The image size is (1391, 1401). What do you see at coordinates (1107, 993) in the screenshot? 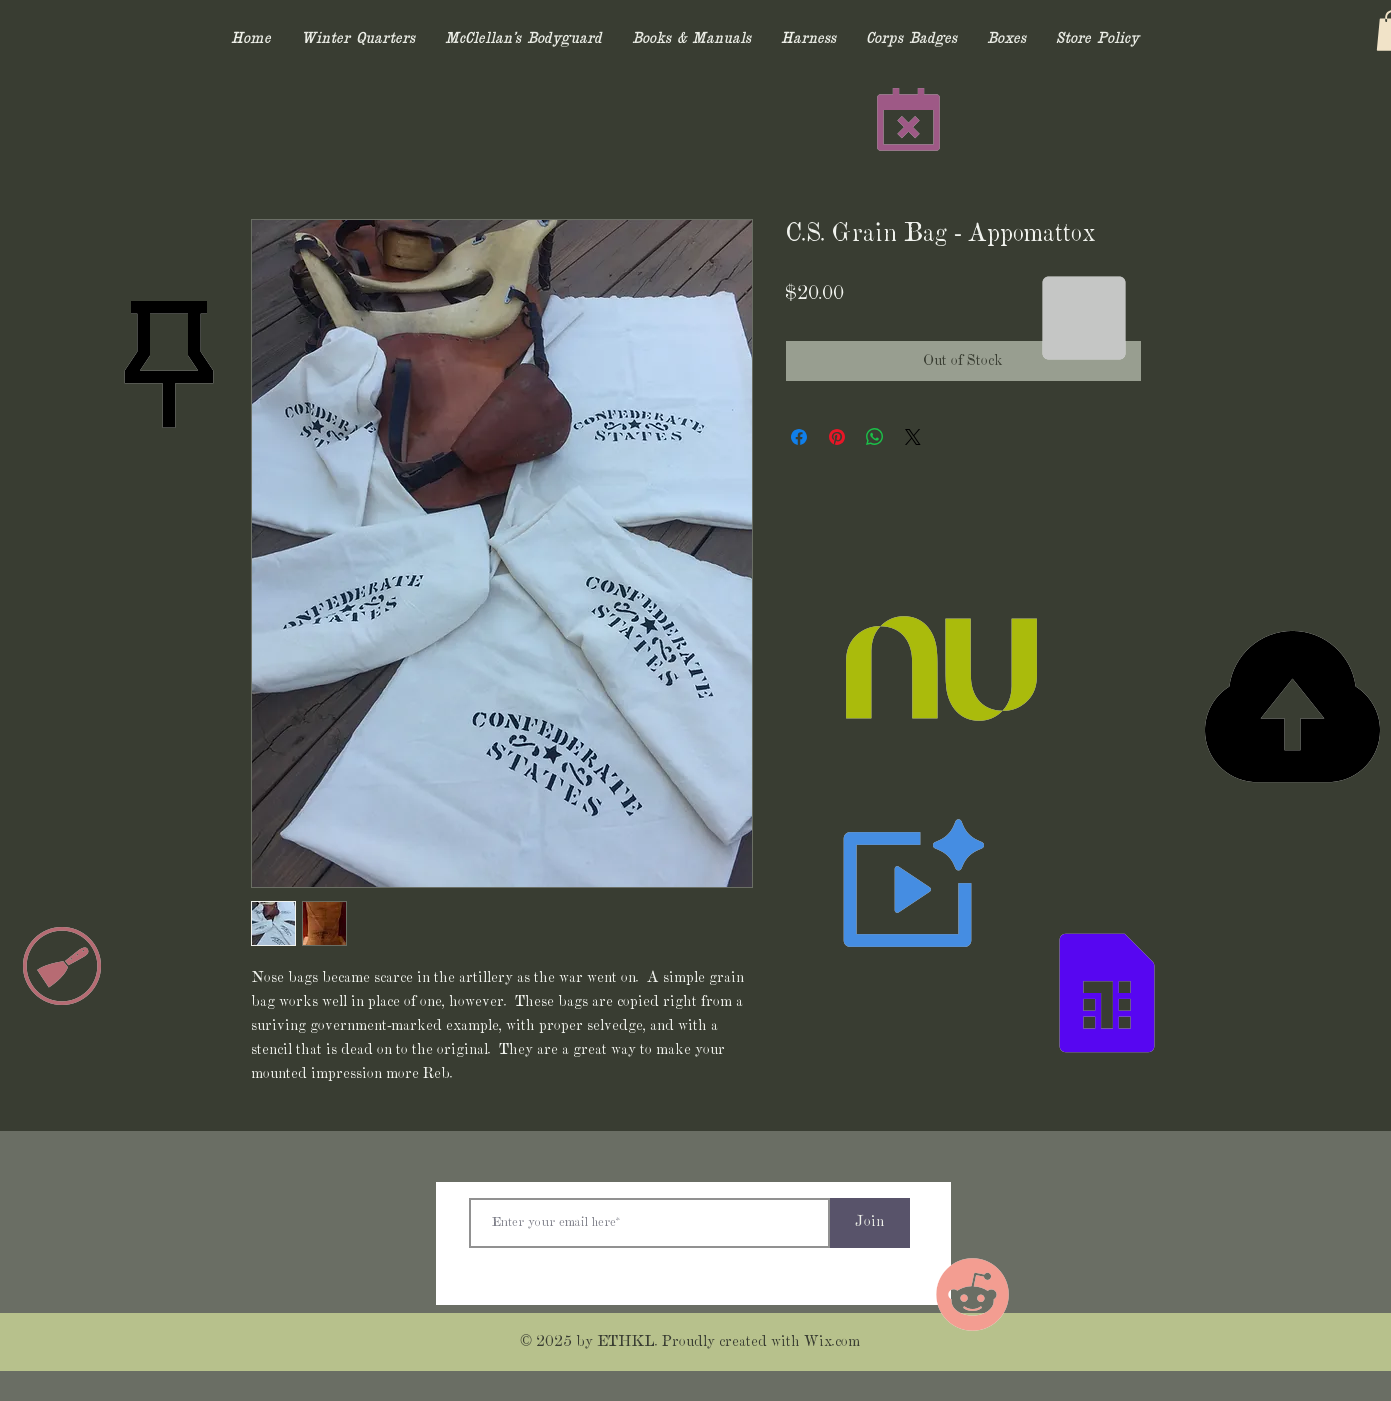
I see `manage sim card settings` at bounding box center [1107, 993].